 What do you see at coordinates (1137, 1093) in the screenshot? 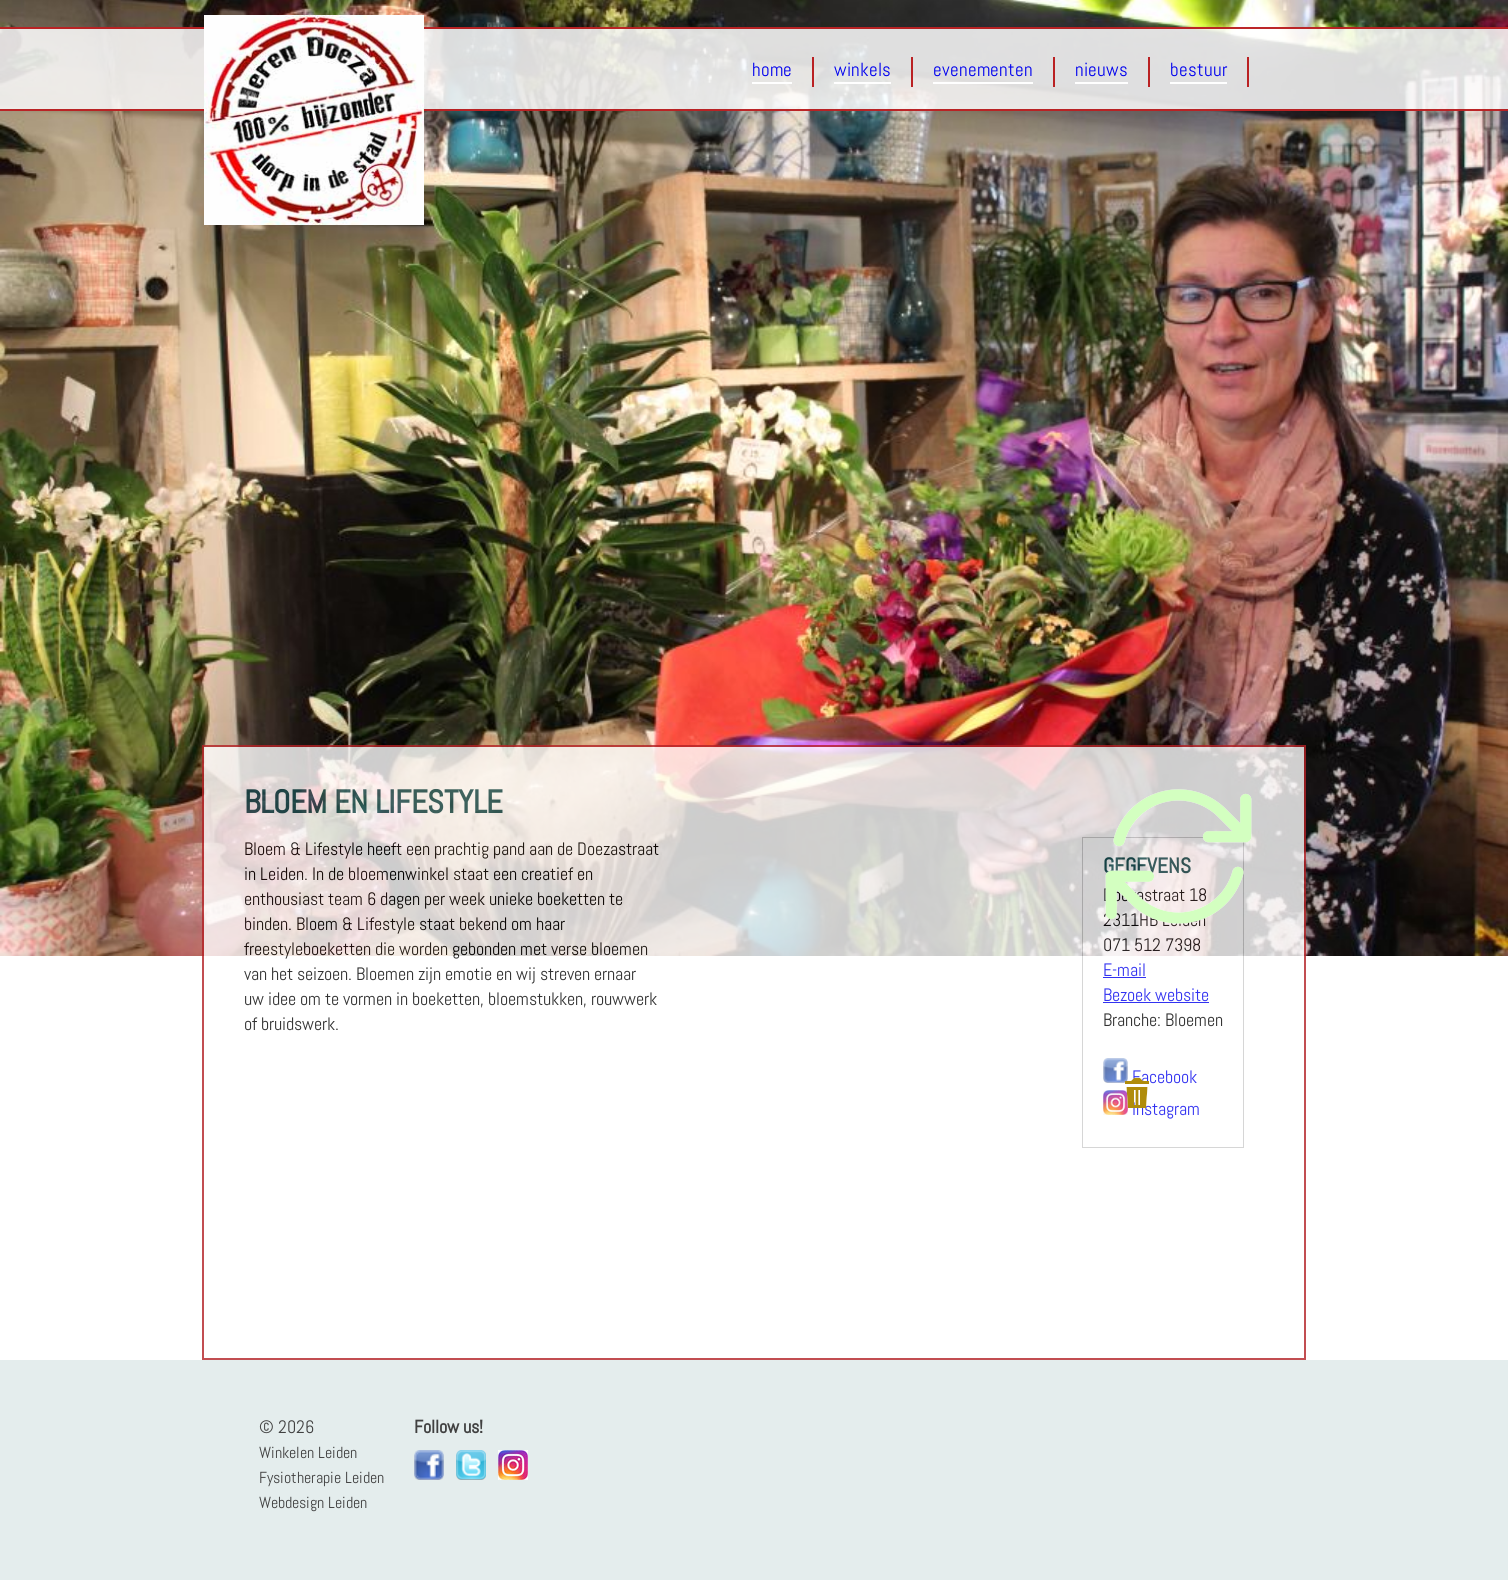
I see `delete selected item` at bounding box center [1137, 1093].